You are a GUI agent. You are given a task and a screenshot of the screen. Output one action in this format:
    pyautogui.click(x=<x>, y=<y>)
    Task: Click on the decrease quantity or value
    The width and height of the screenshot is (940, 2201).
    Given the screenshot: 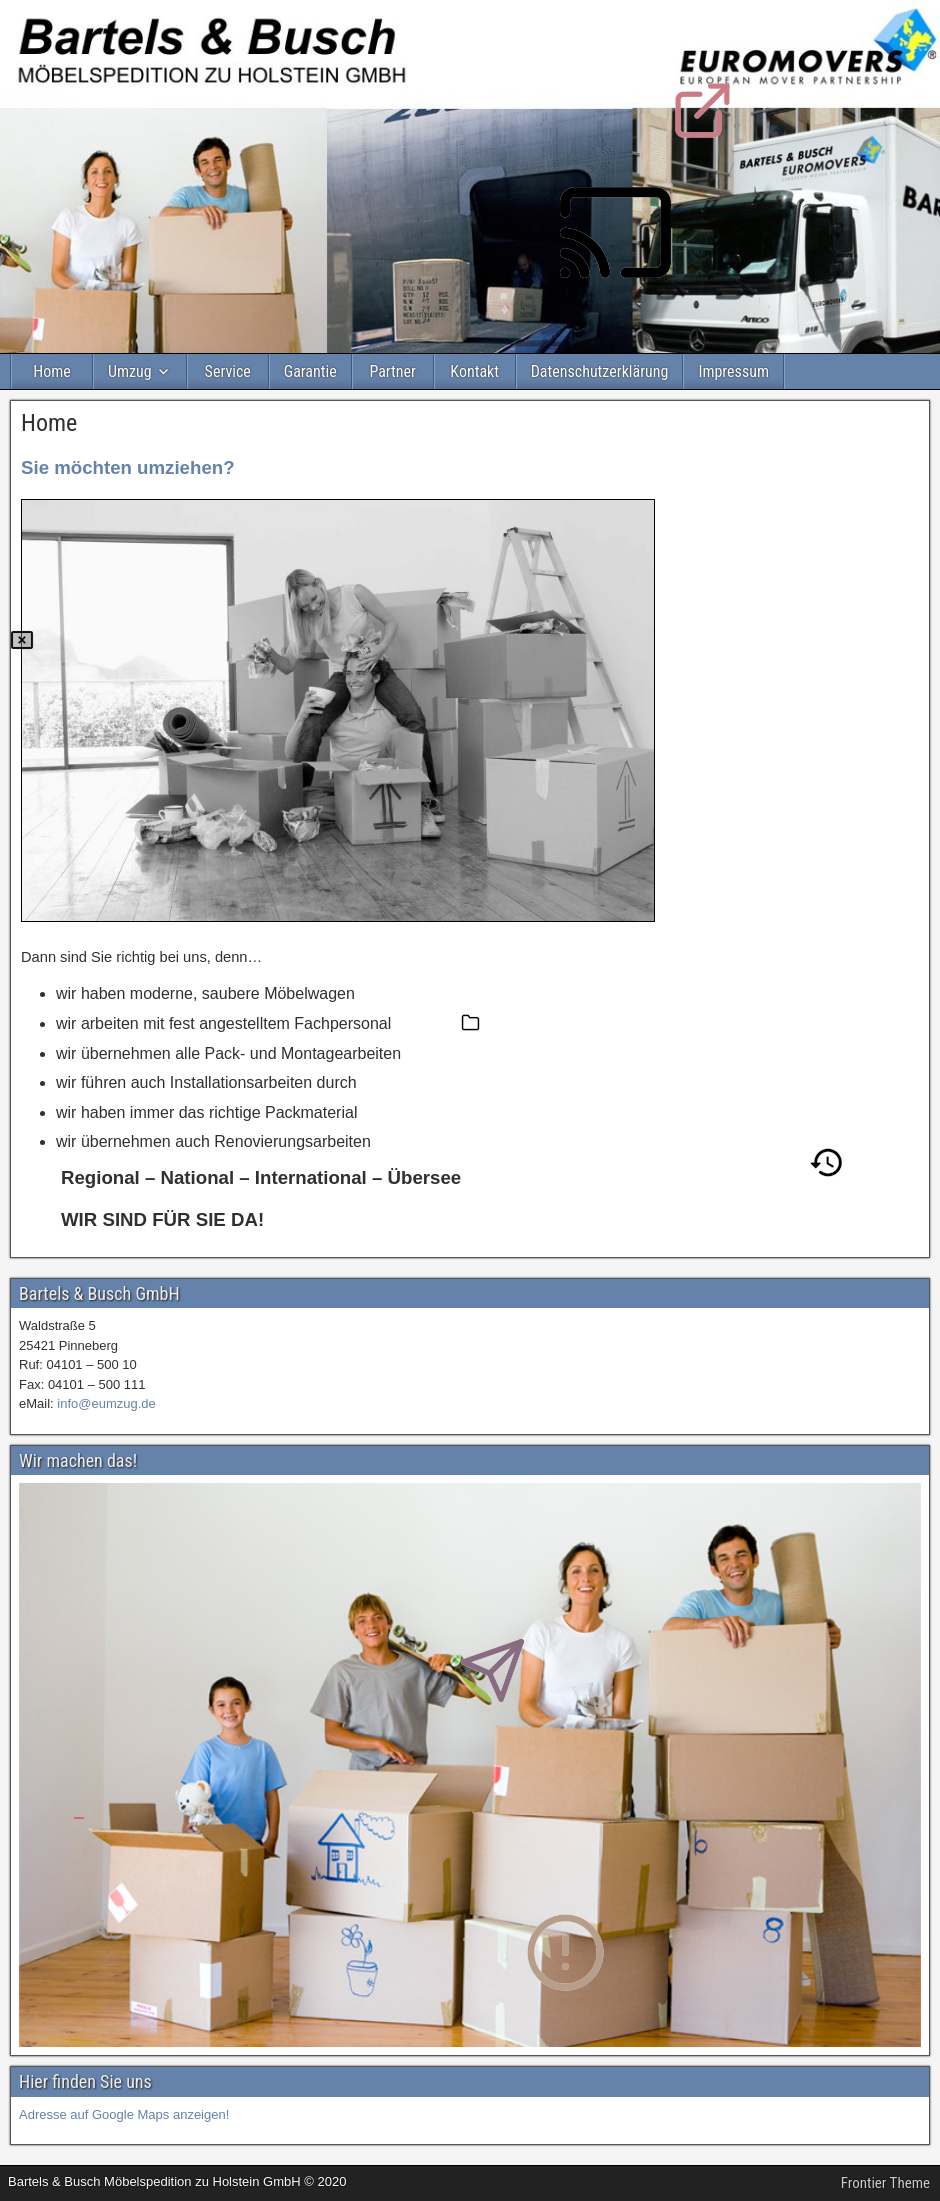 What is the action you would take?
    pyautogui.click(x=79, y=1818)
    